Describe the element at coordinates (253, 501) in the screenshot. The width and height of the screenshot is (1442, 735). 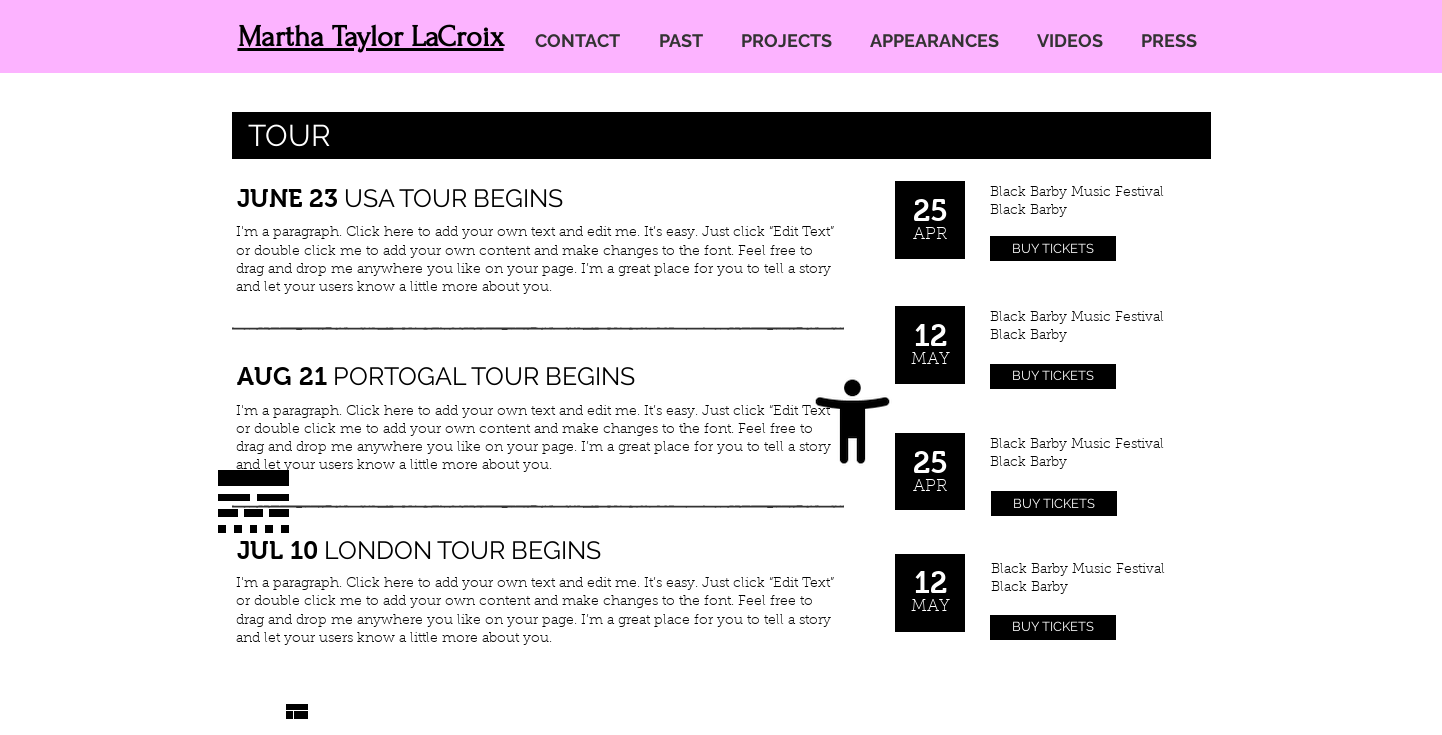
I see `change text line spacing or density` at that location.